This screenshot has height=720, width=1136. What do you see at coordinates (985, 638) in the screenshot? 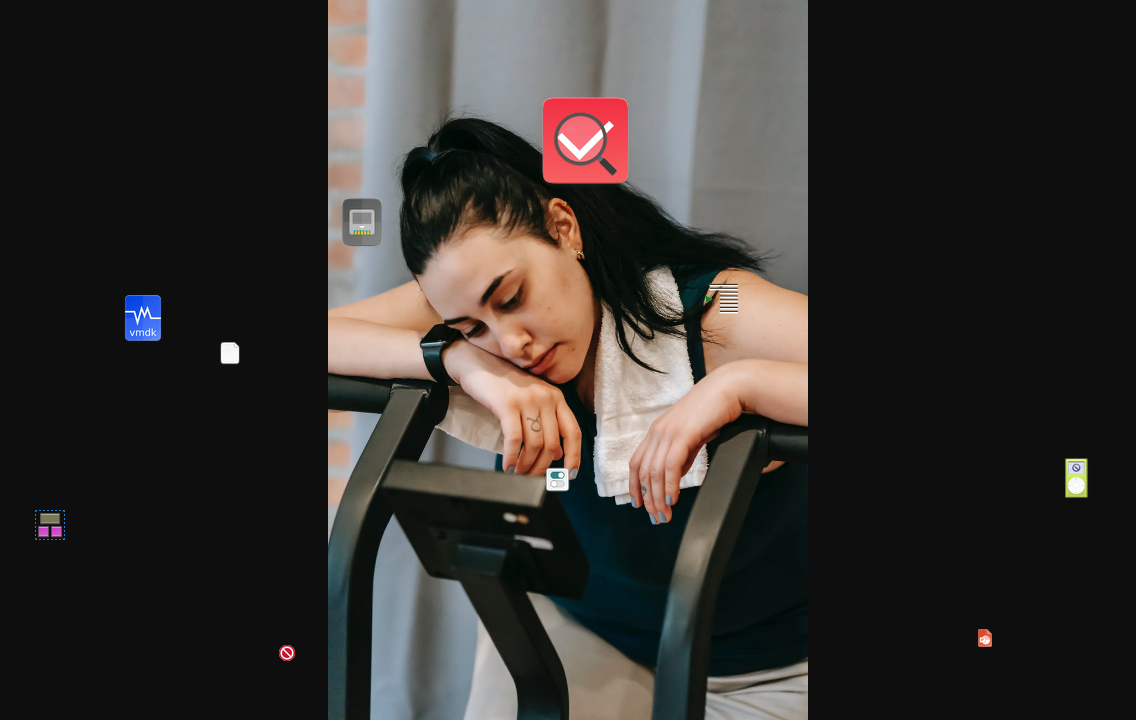
I see `a microsoft powerpoint file` at bounding box center [985, 638].